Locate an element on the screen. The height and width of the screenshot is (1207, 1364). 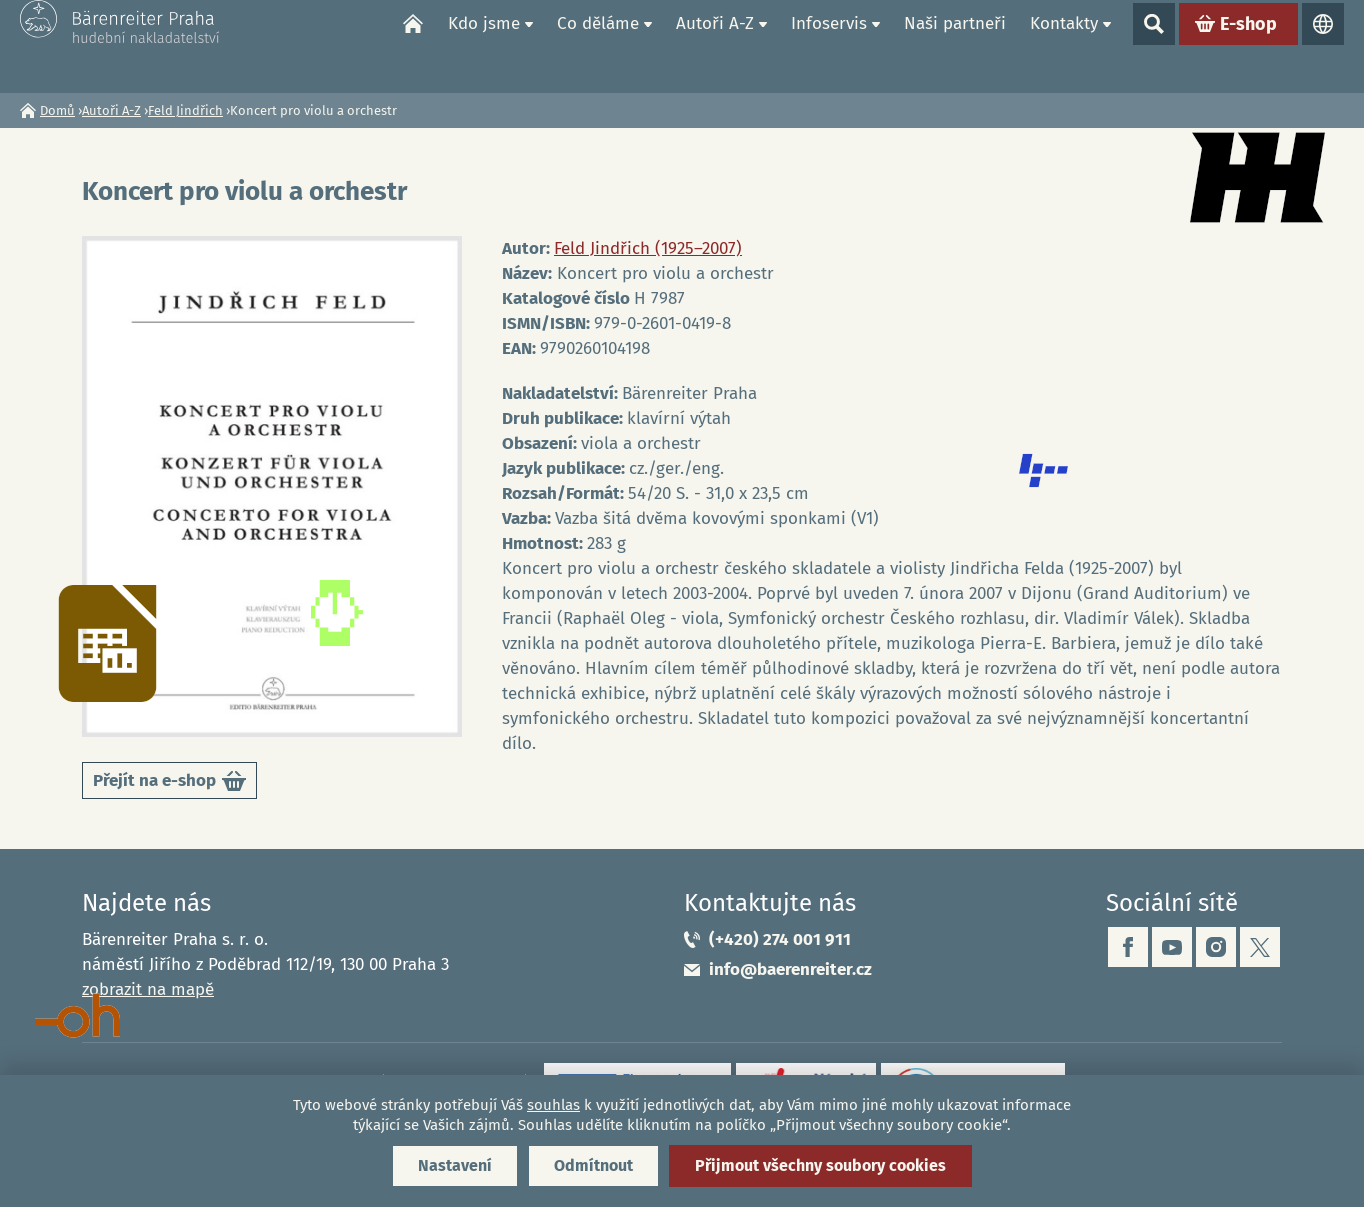
oh dear website monitoring service logo is located at coordinates (77, 1015).